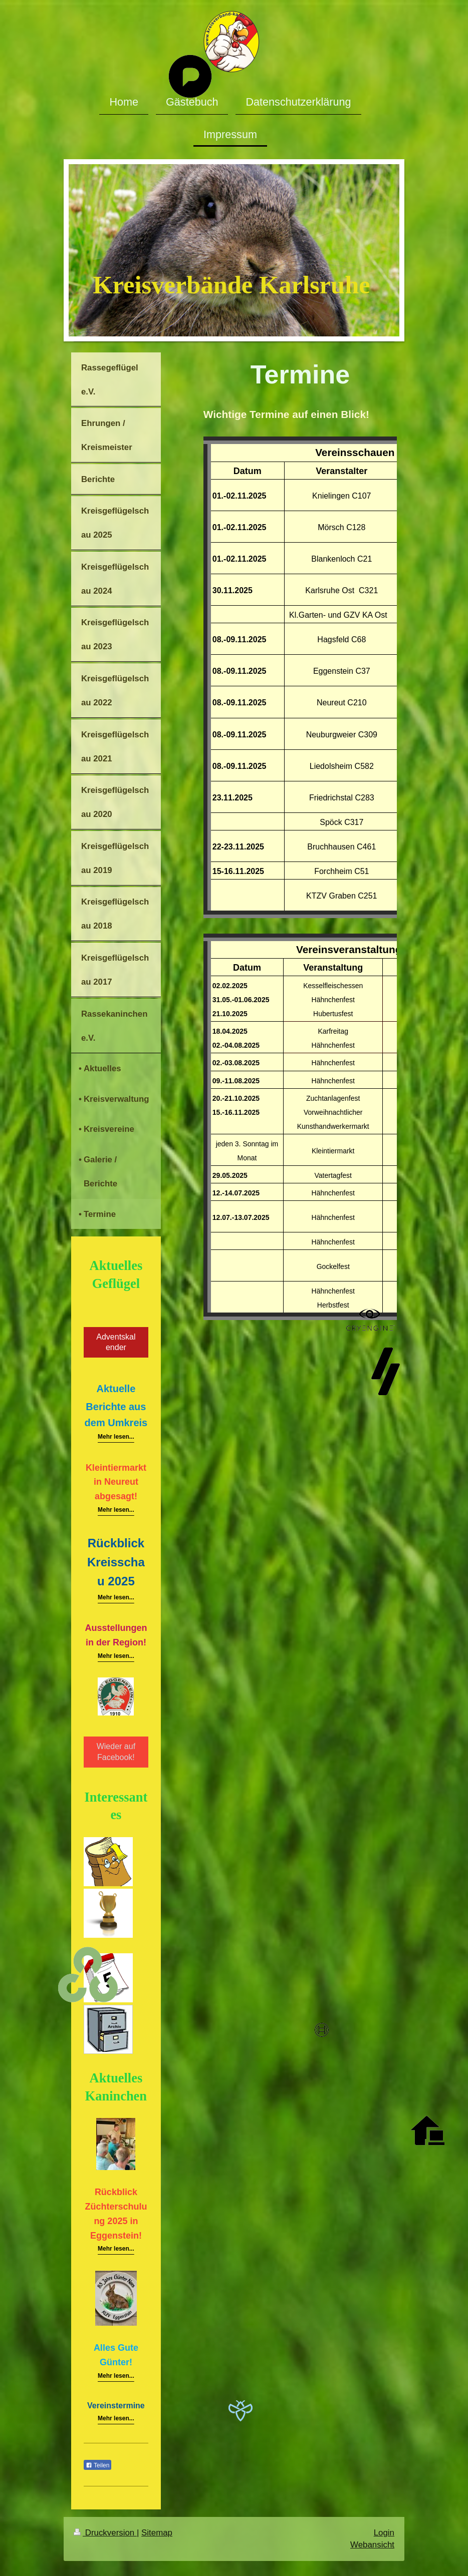 This screenshot has width=468, height=2576. I want to click on intigriti bug bounty platform logo, so click(241, 2411).